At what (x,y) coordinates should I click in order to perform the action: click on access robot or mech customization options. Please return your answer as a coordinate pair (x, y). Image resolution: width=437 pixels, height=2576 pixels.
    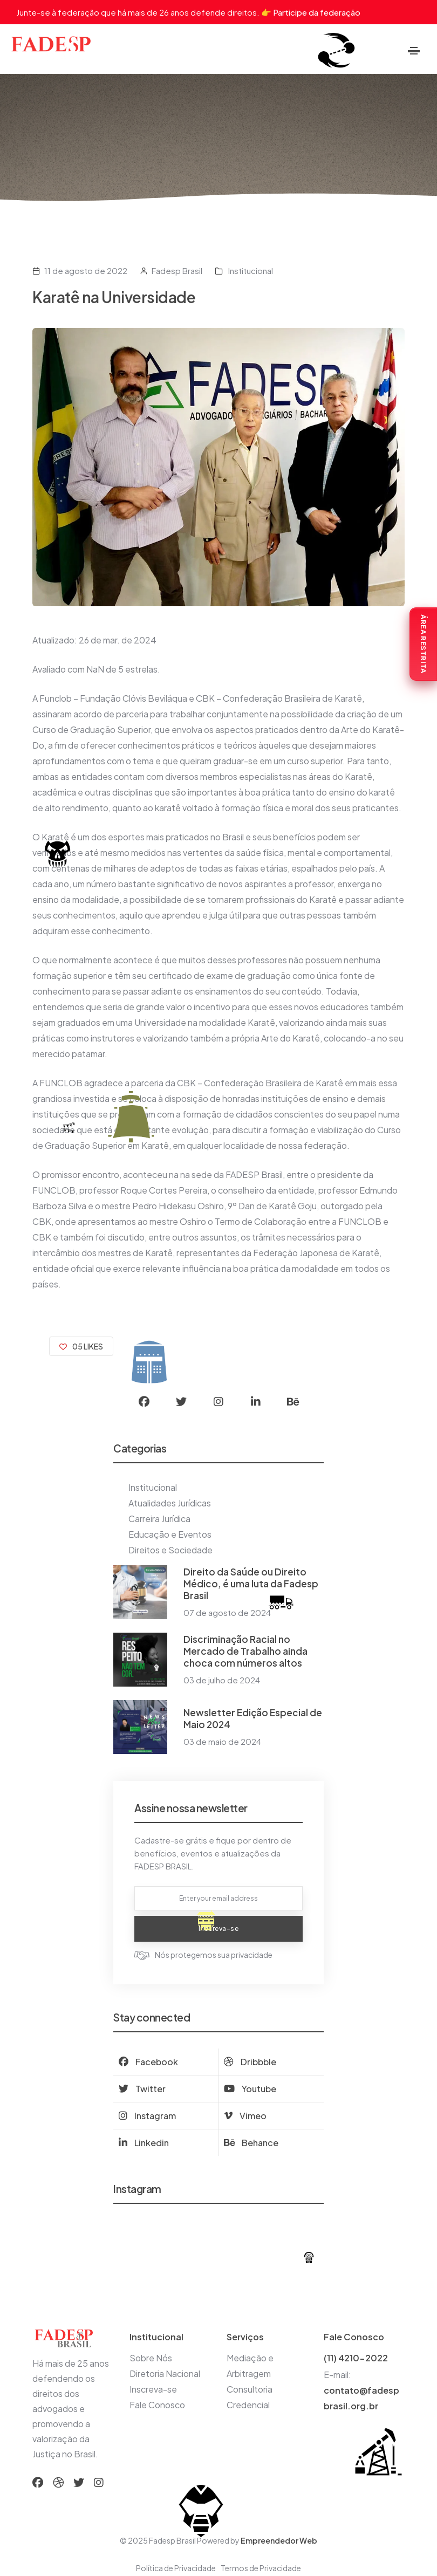
    Looking at the image, I should click on (201, 2511).